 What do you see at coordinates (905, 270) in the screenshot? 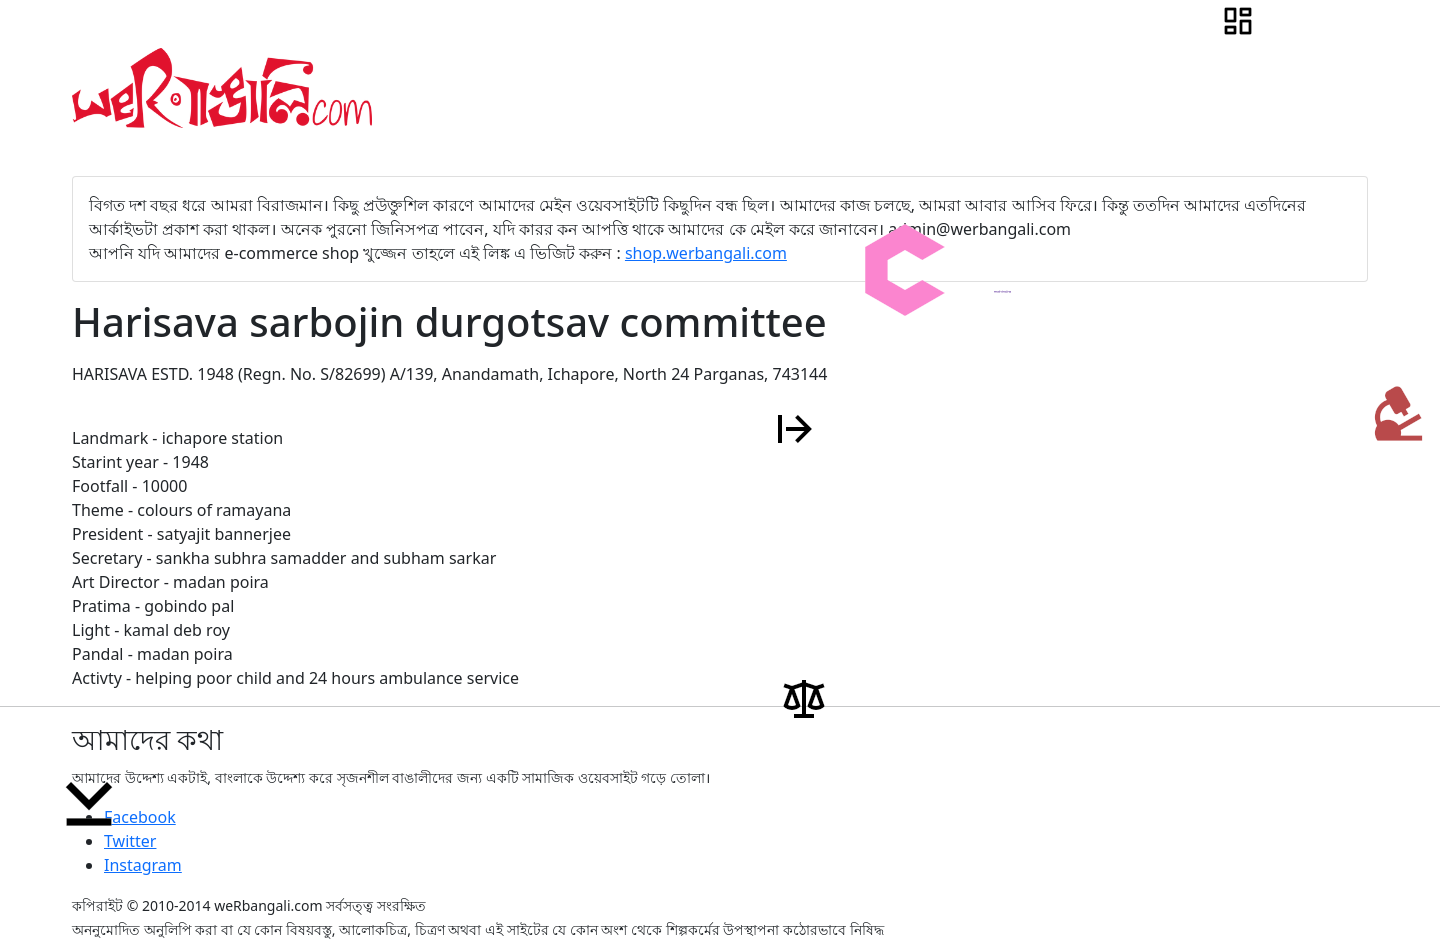
I see `open Codio learning platform` at bounding box center [905, 270].